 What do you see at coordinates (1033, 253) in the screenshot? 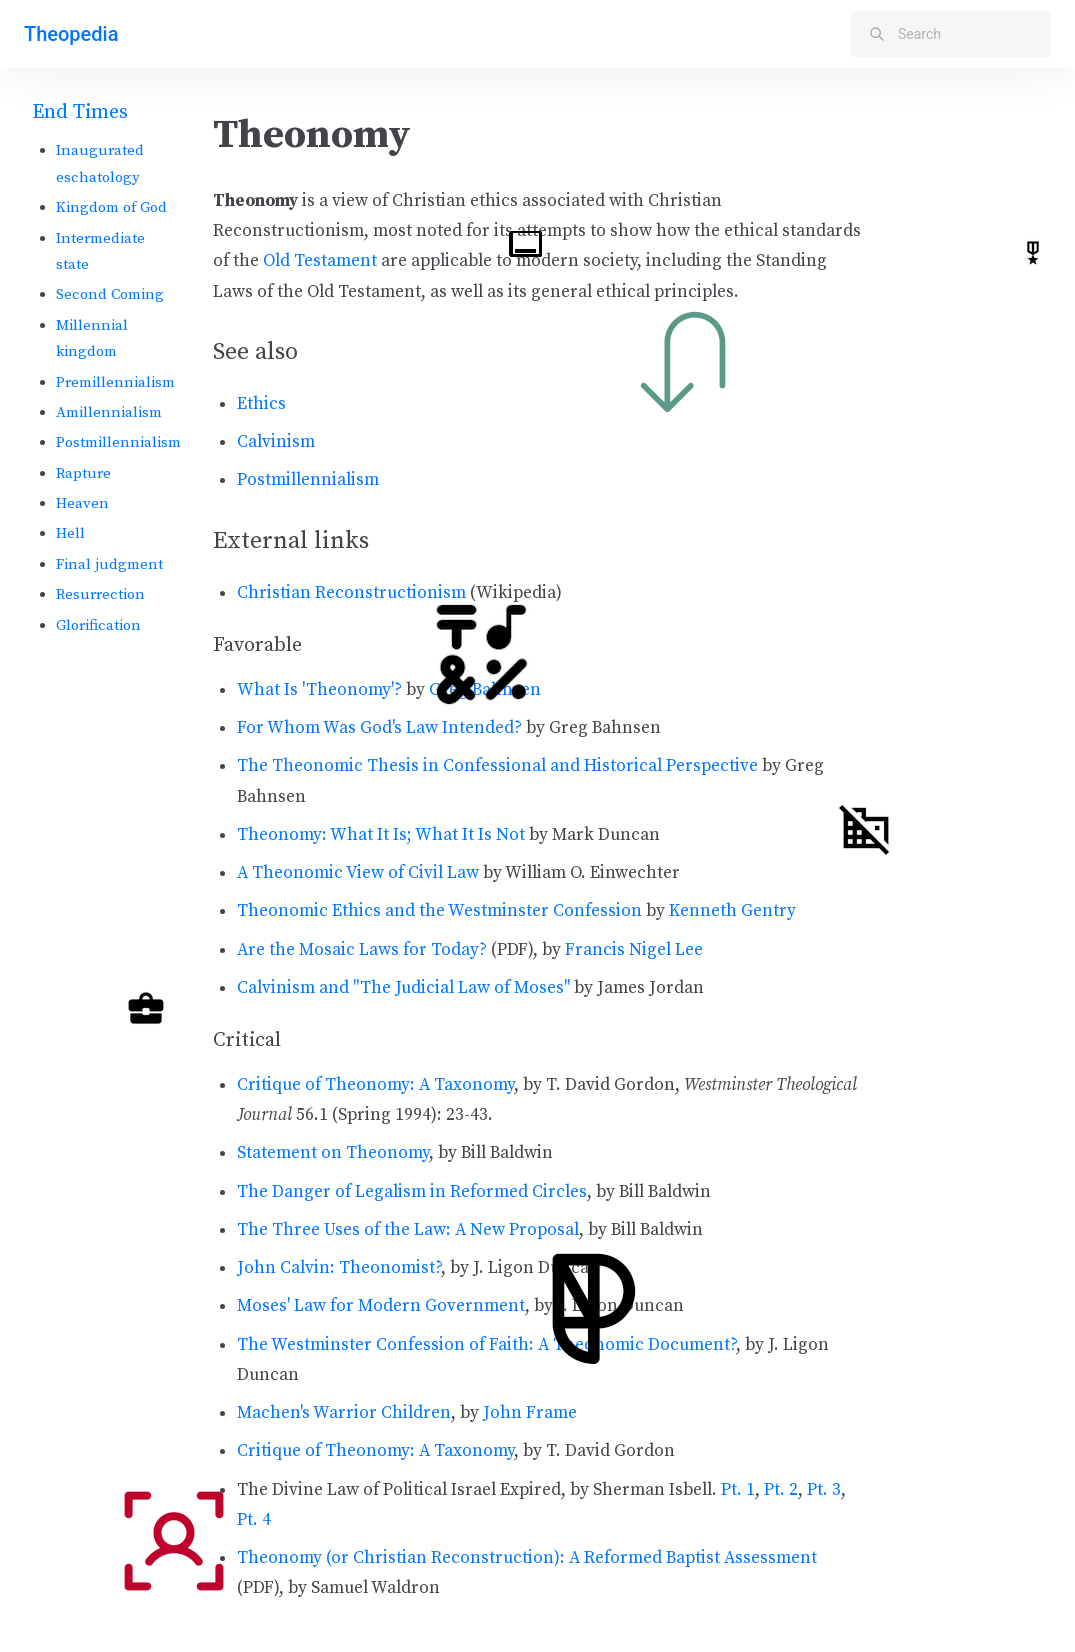
I see `view achievements or awards` at bounding box center [1033, 253].